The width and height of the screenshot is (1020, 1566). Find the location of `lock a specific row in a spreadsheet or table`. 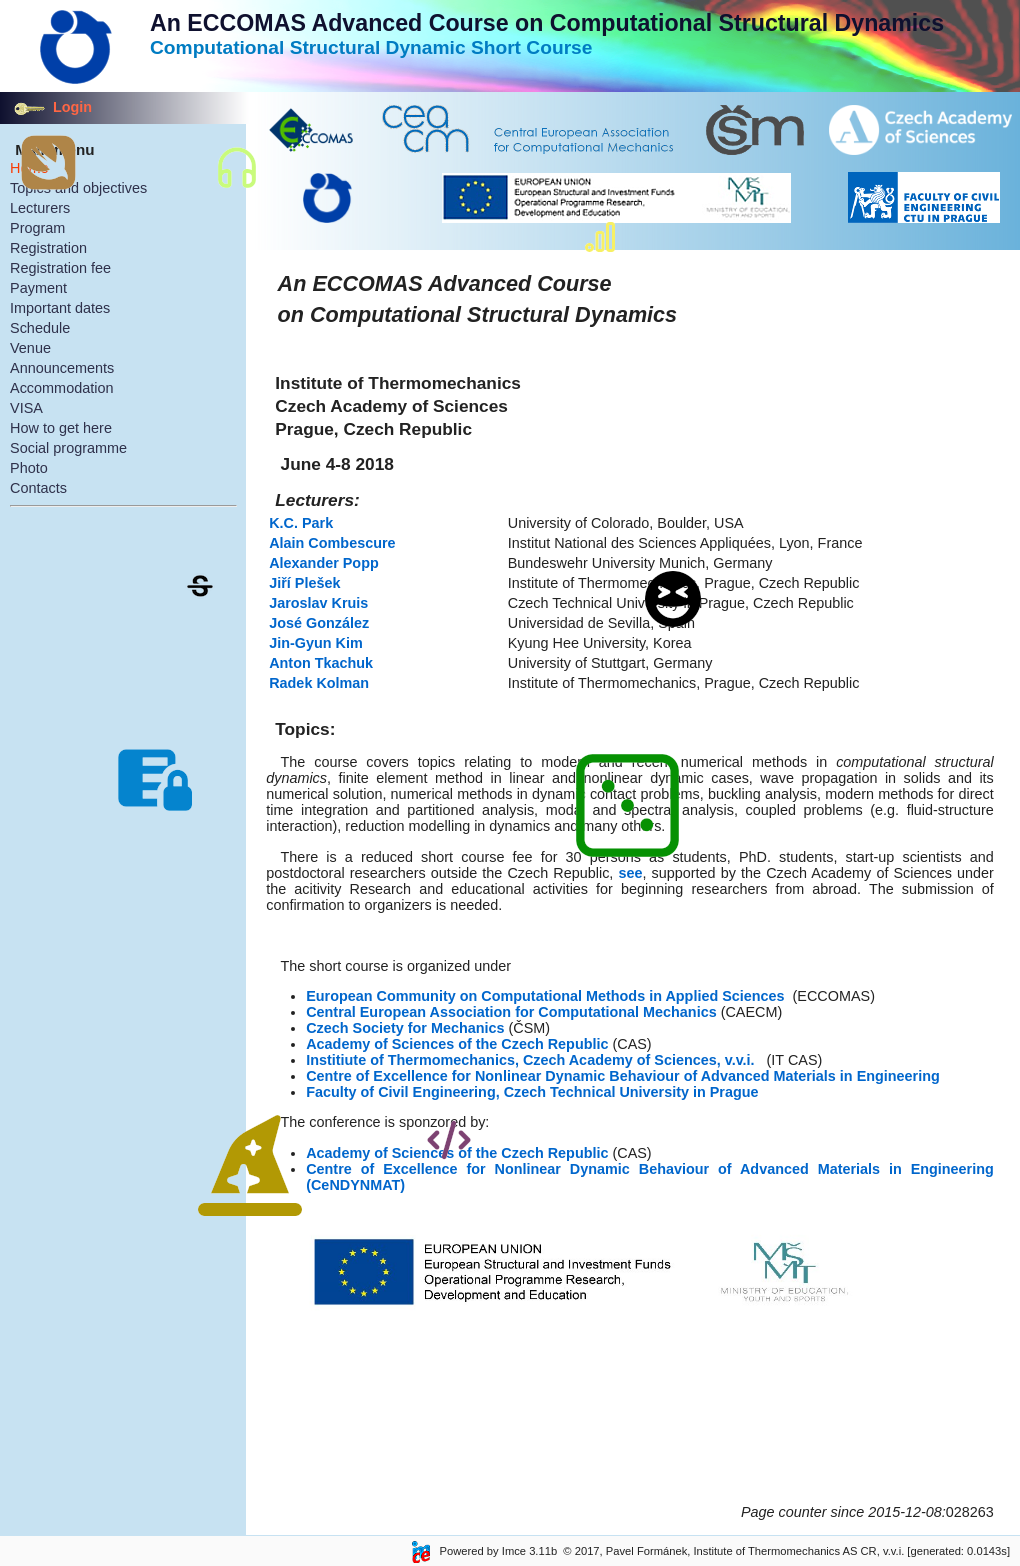

lock a specific row in a spreadsheet or table is located at coordinates (151, 778).